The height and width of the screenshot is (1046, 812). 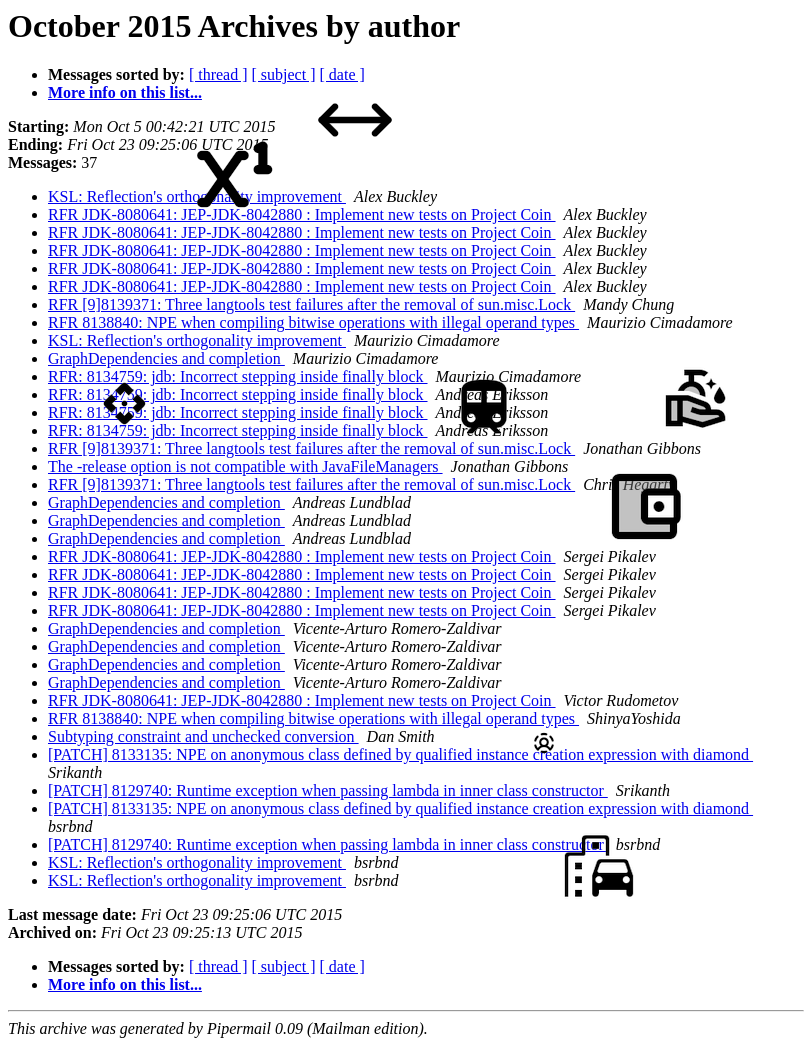 What do you see at coordinates (644, 506) in the screenshot?
I see `access your digital wallet` at bounding box center [644, 506].